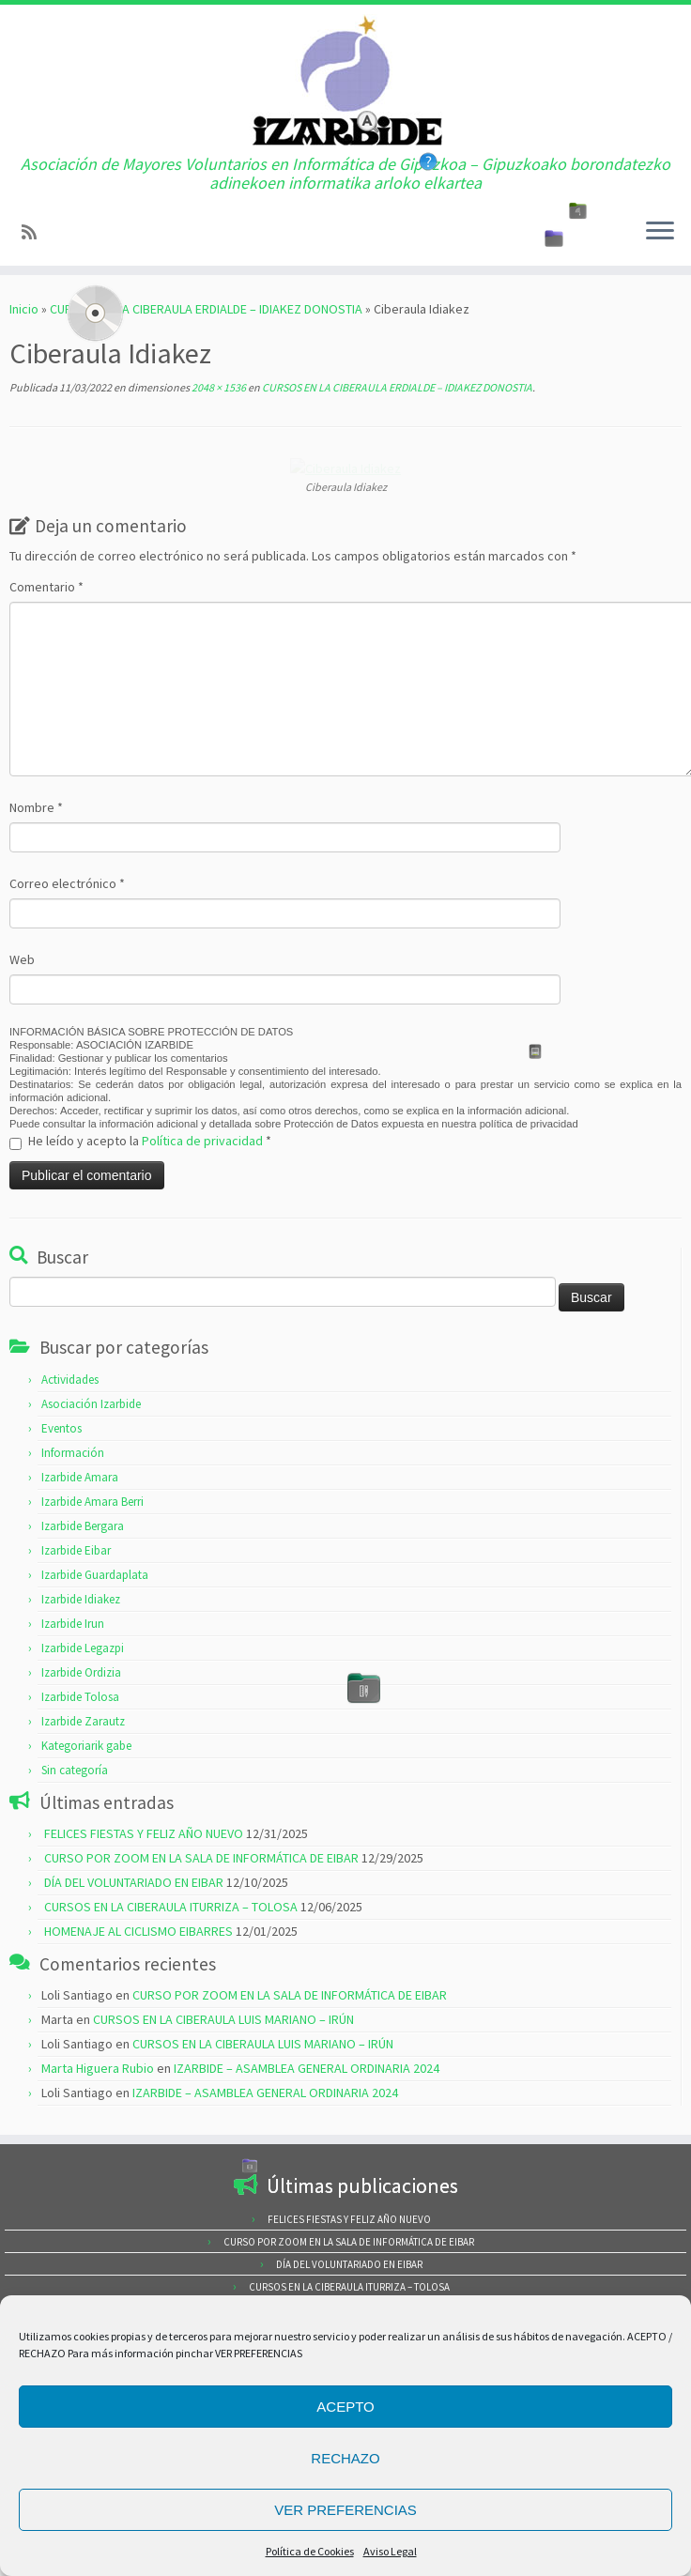 The width and height of the screenshot is (691, 2576). What do you see at coordinates (428, 161) in the screenshot?
I see `access help and support documentation` at bounding box center [428, 161].